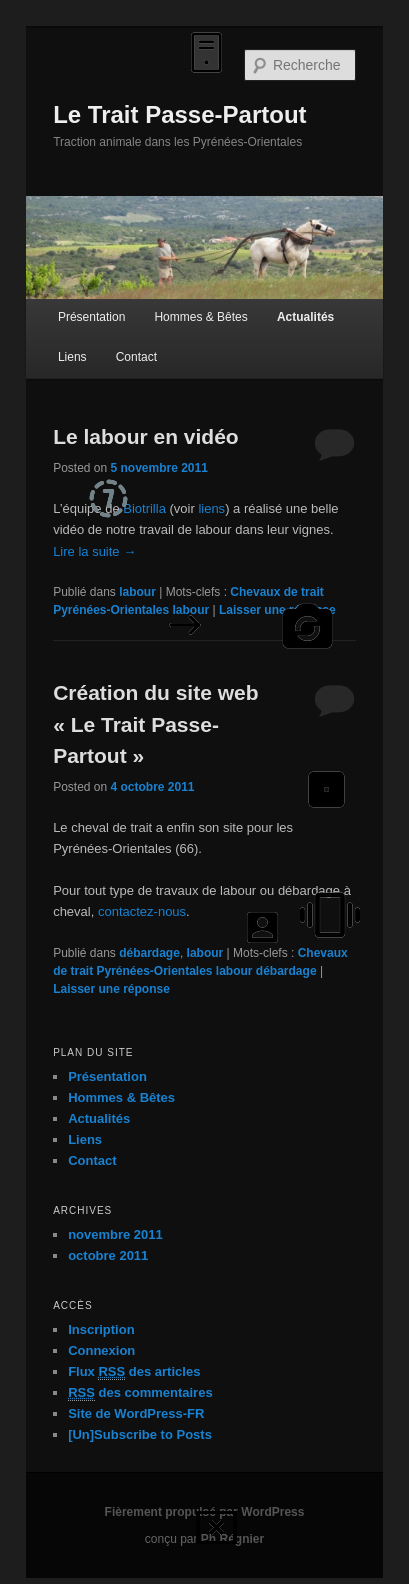  I want to click on access server or desktop computer settings, so click(206, 52).